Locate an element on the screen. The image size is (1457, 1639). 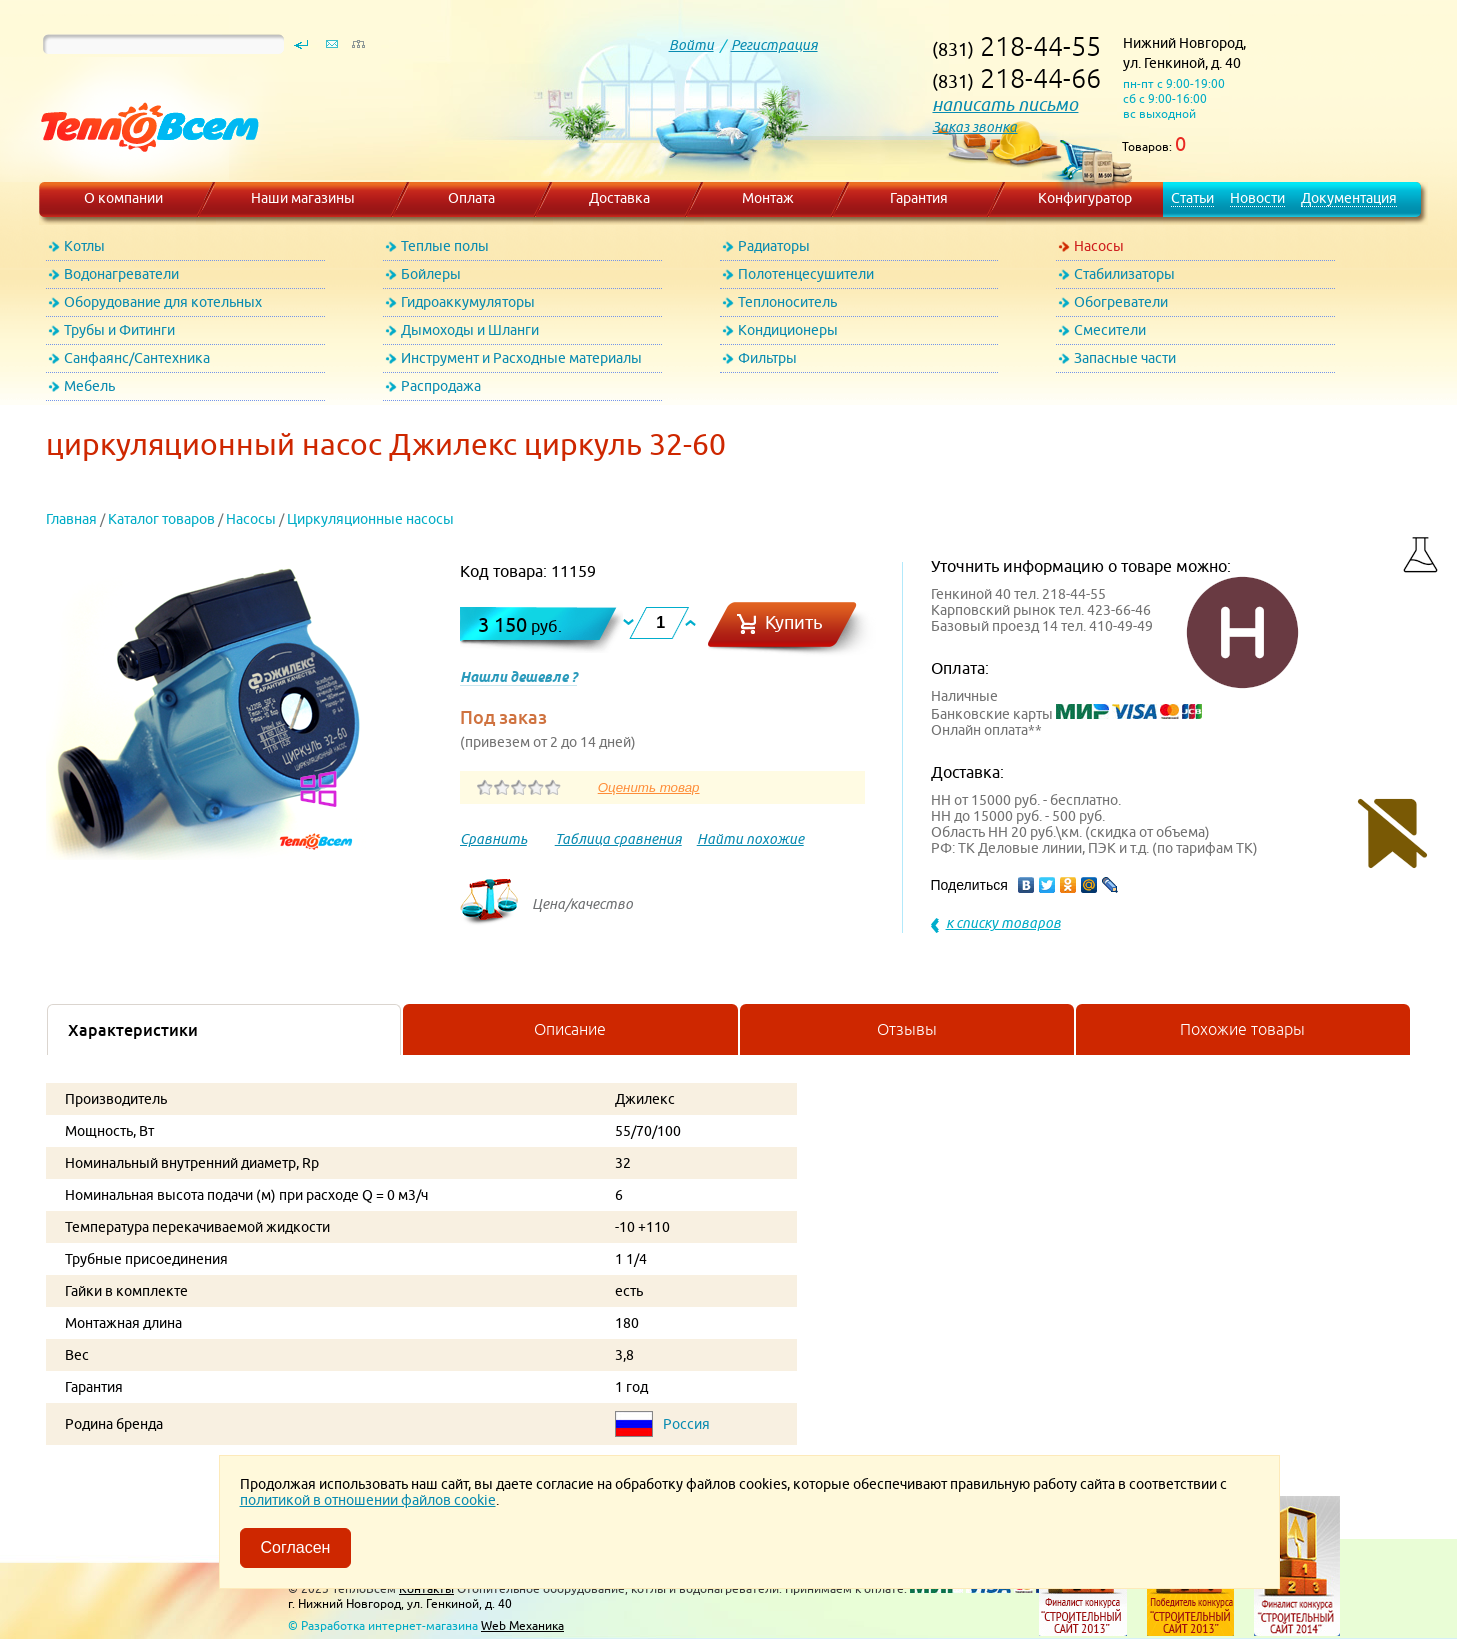
access lab or experimental features is located at coordinates (1420, 555).